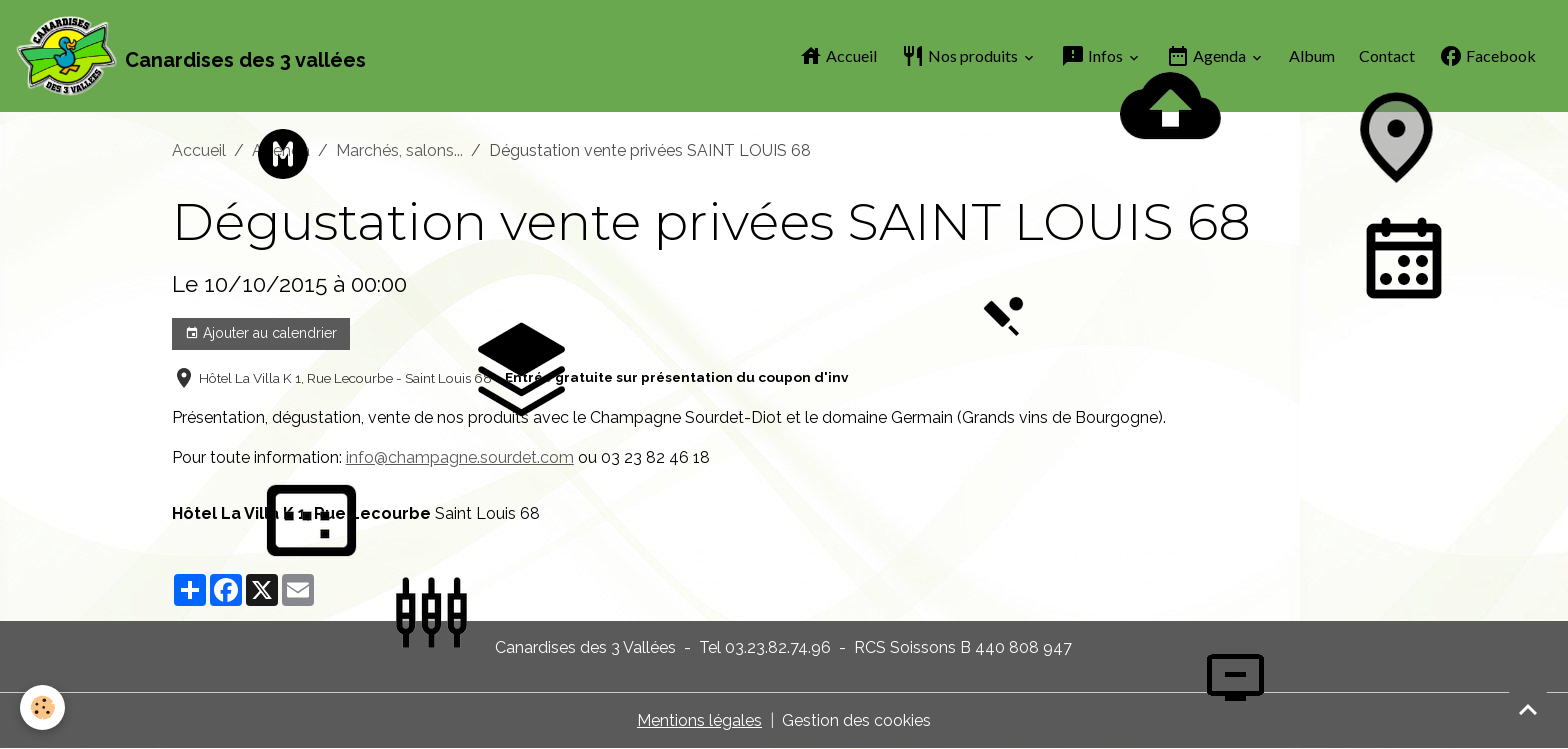 The height and width of the screenshot is (749, 1568). Describe the element at coordinates (311, 520) in the screenshot. I see `adjust image aspect ratio` at that location.